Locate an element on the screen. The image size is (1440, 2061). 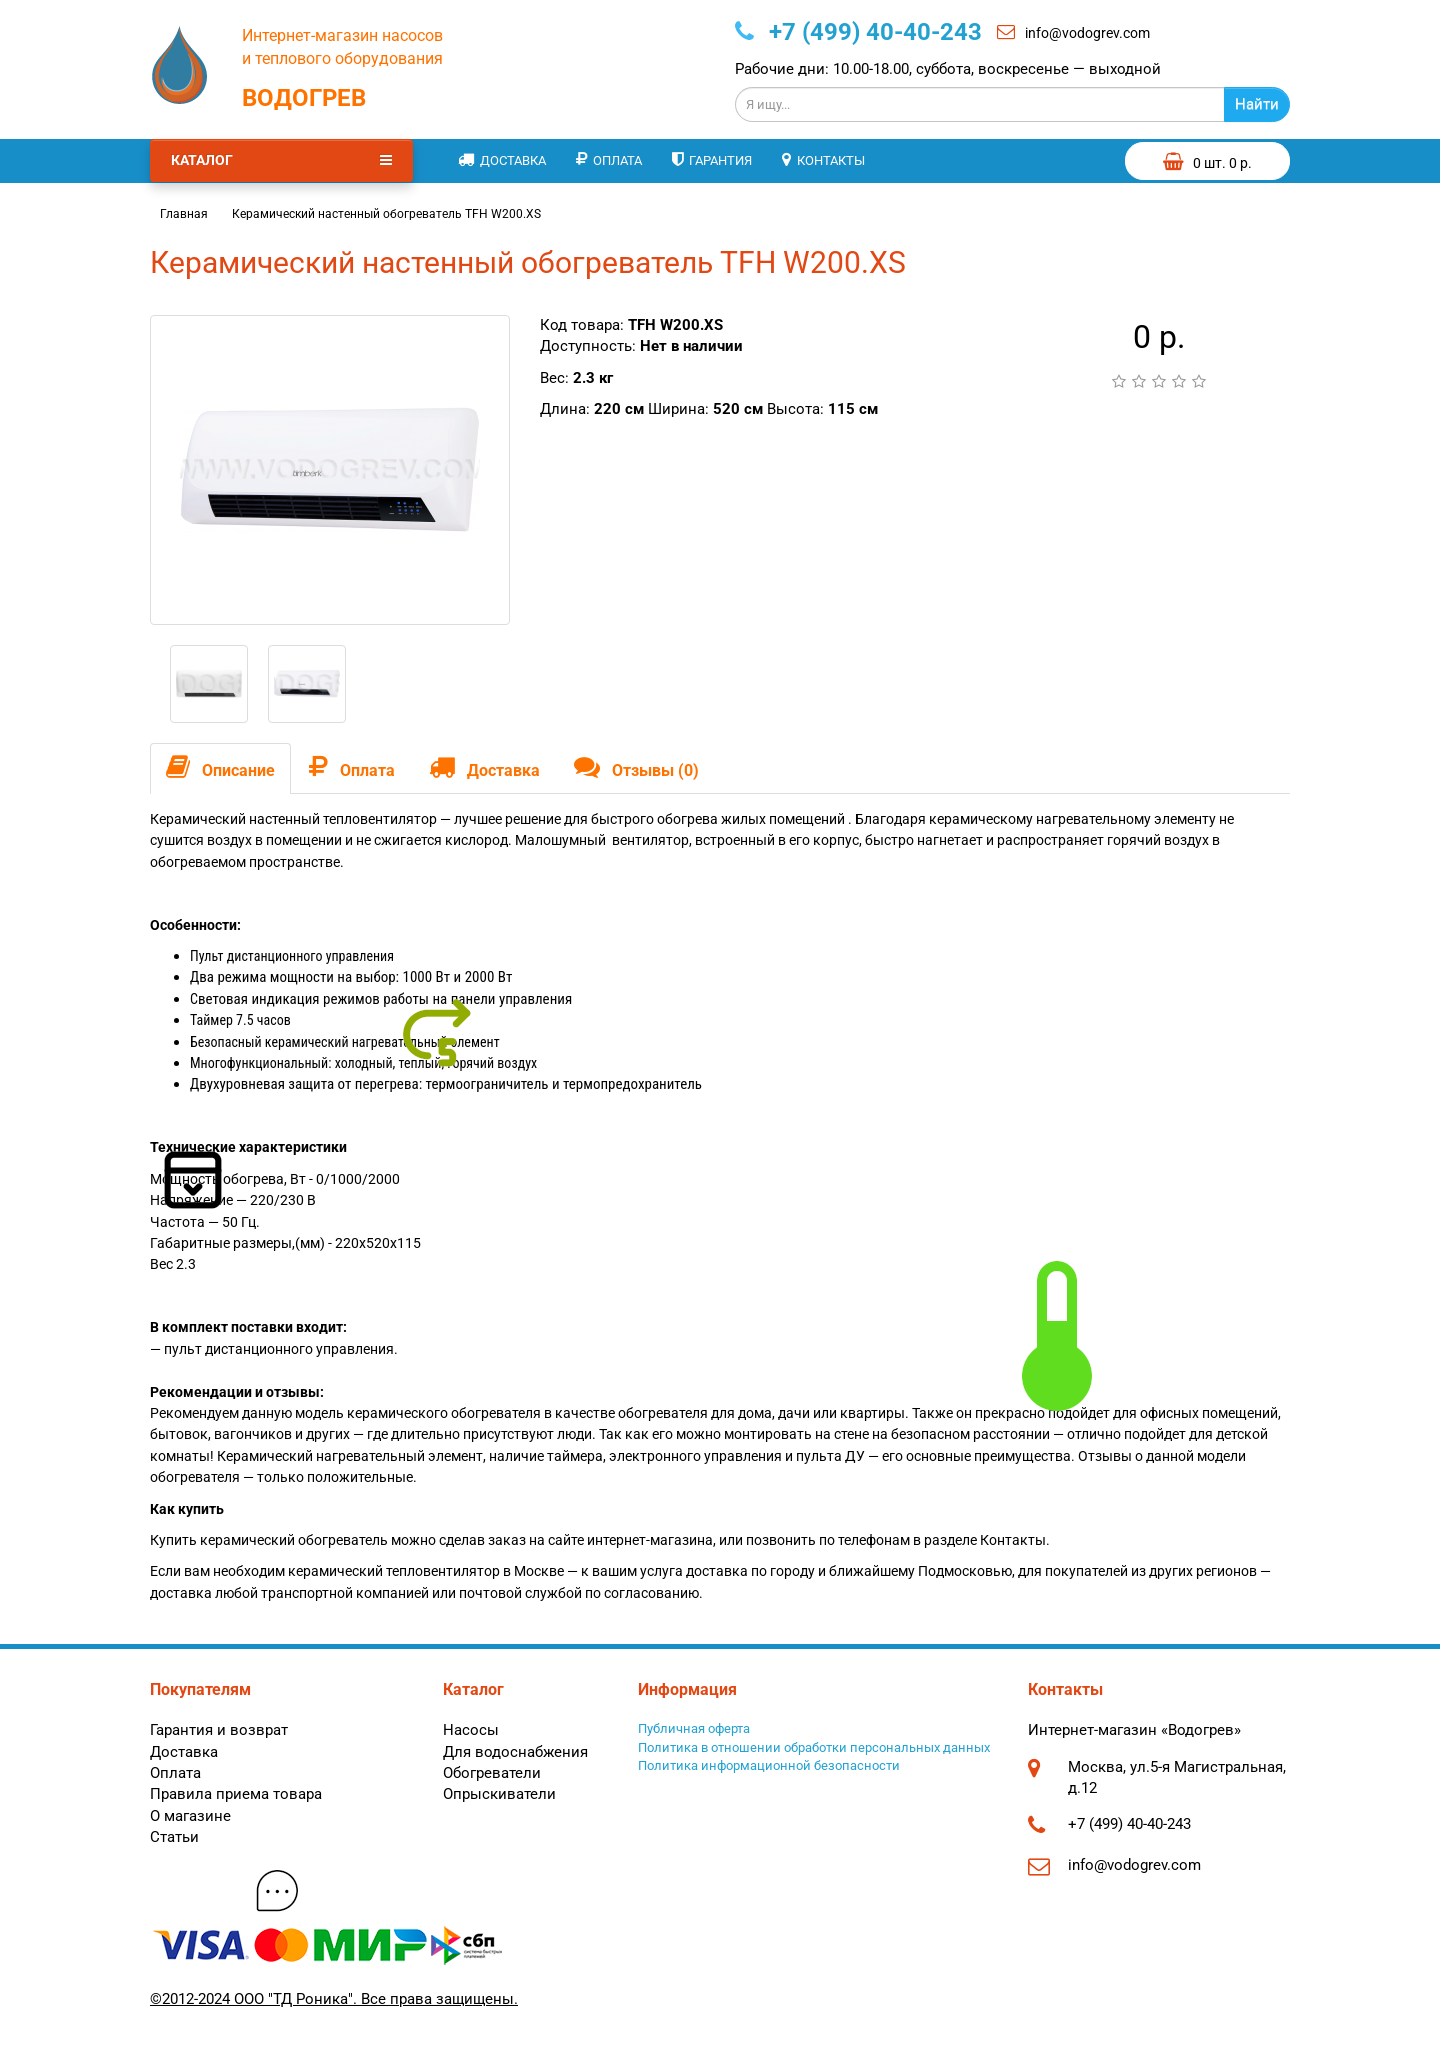
expand the navigation bar is located at coordinates (193, 1180).